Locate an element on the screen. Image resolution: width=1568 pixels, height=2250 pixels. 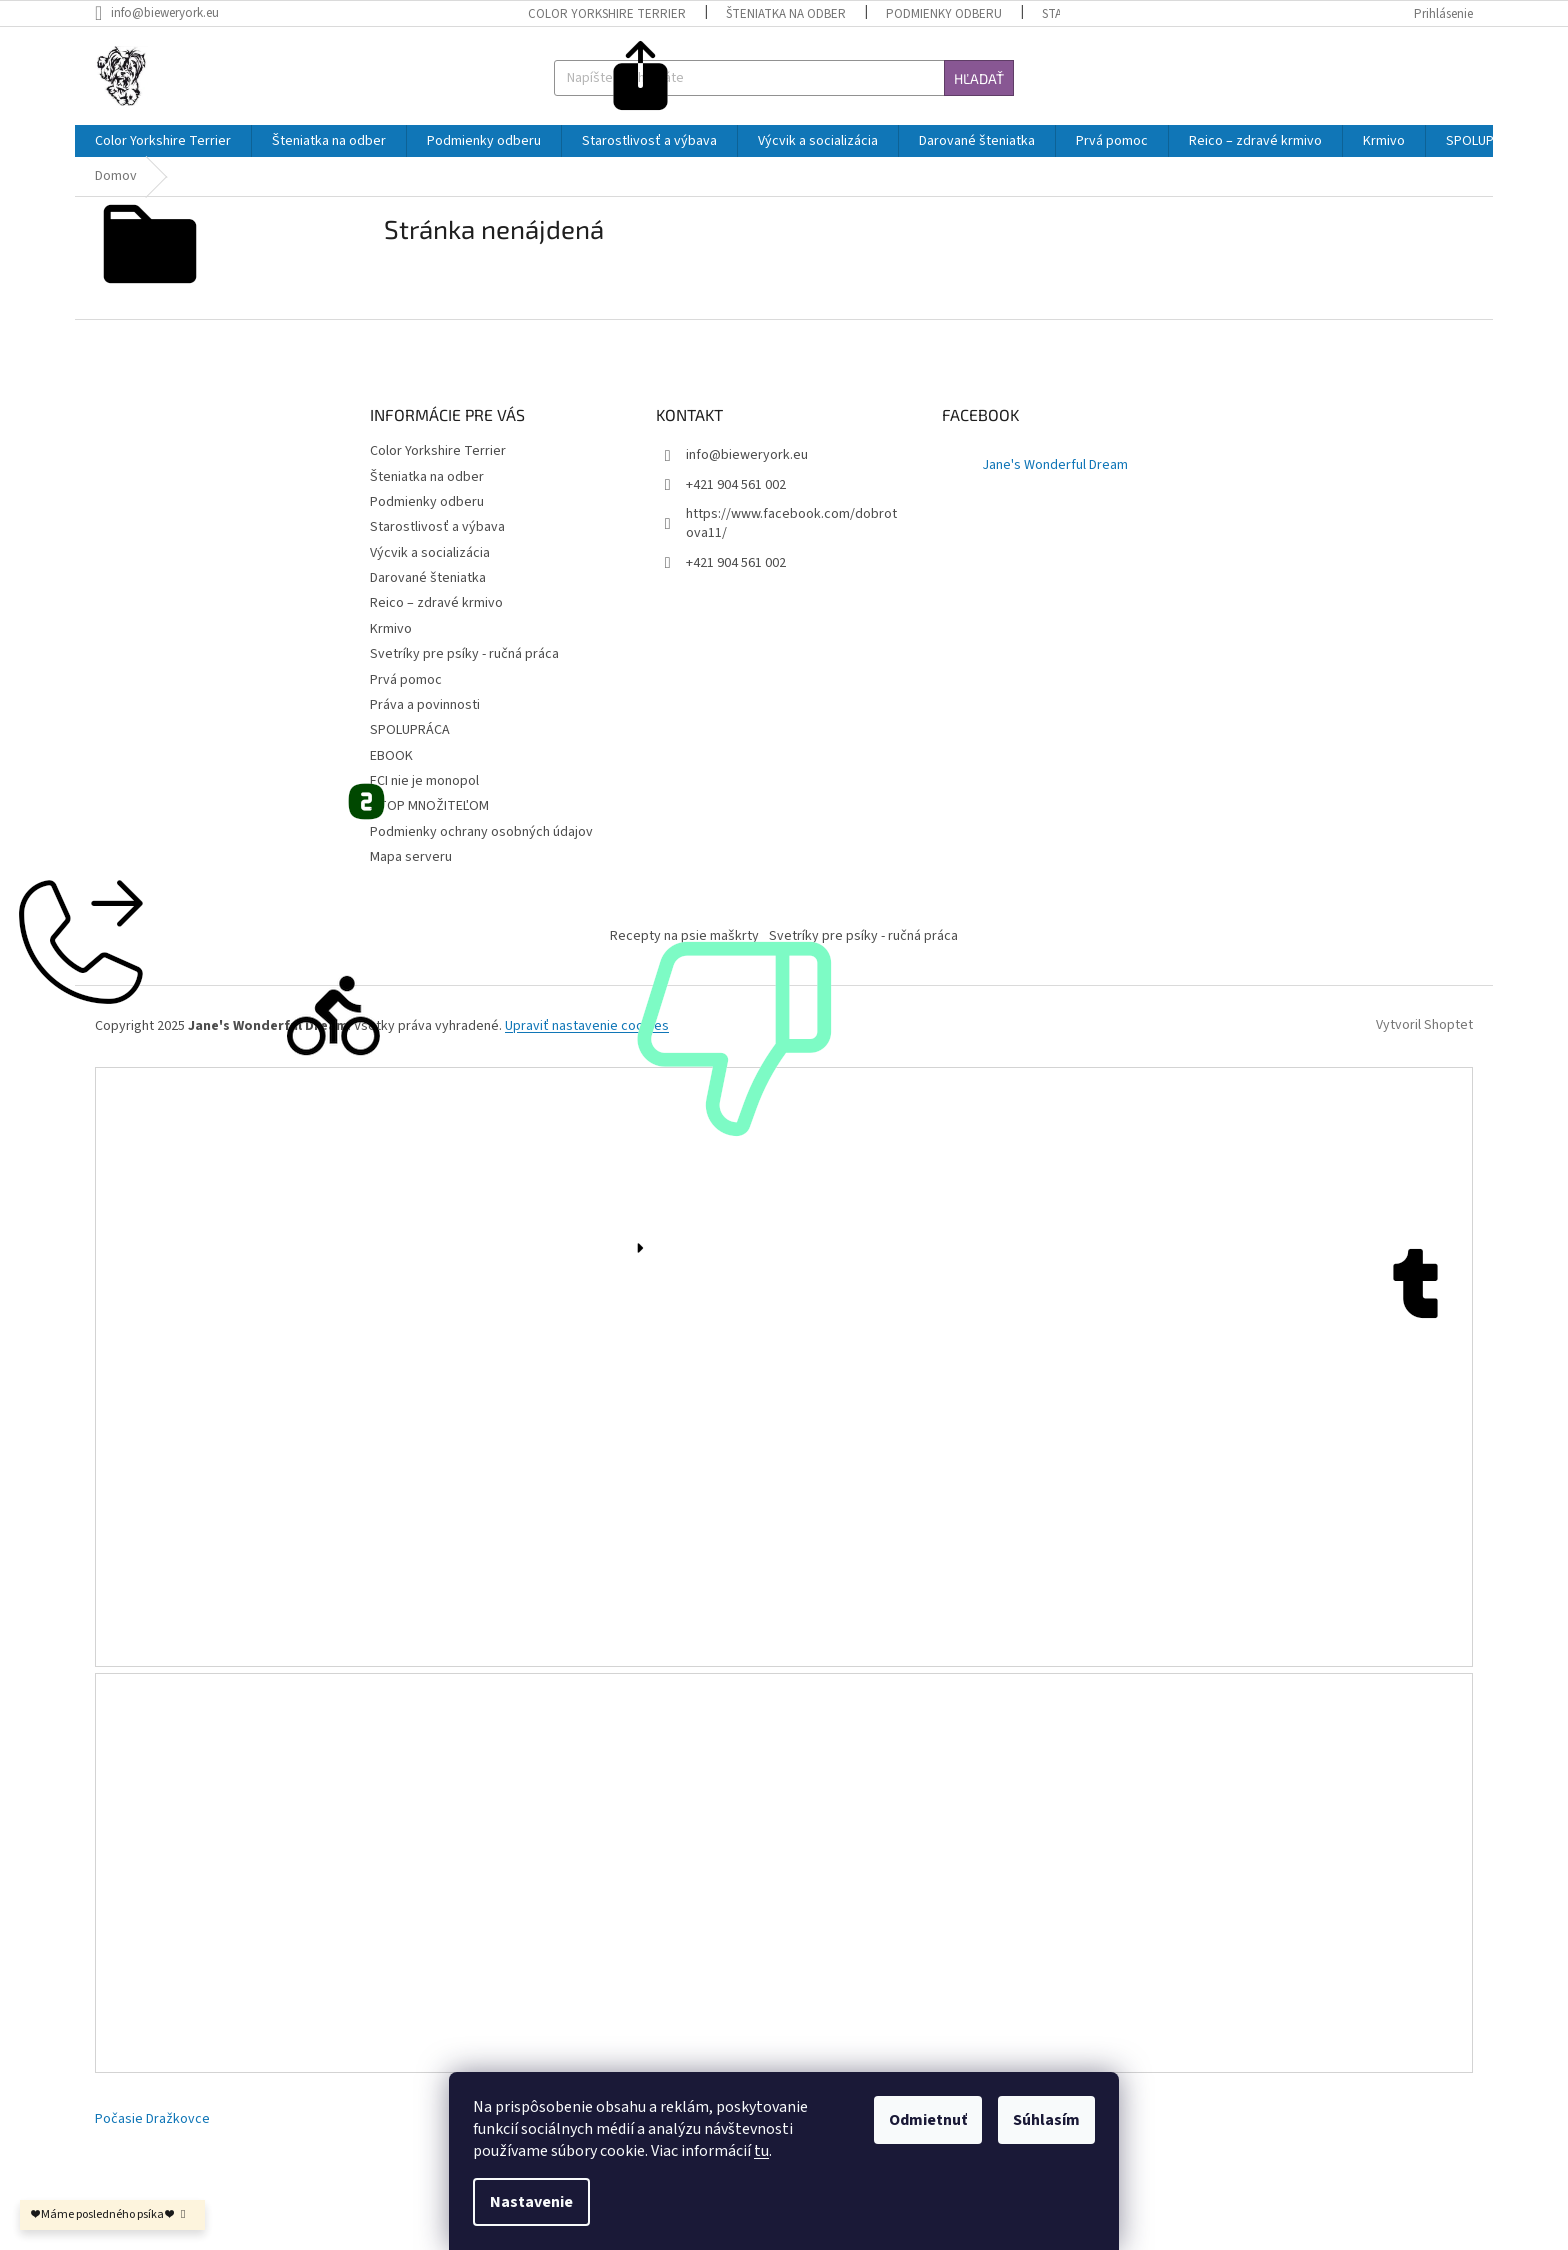
indicates step 2 in a sequence or process is located at coordinates (366, 801).